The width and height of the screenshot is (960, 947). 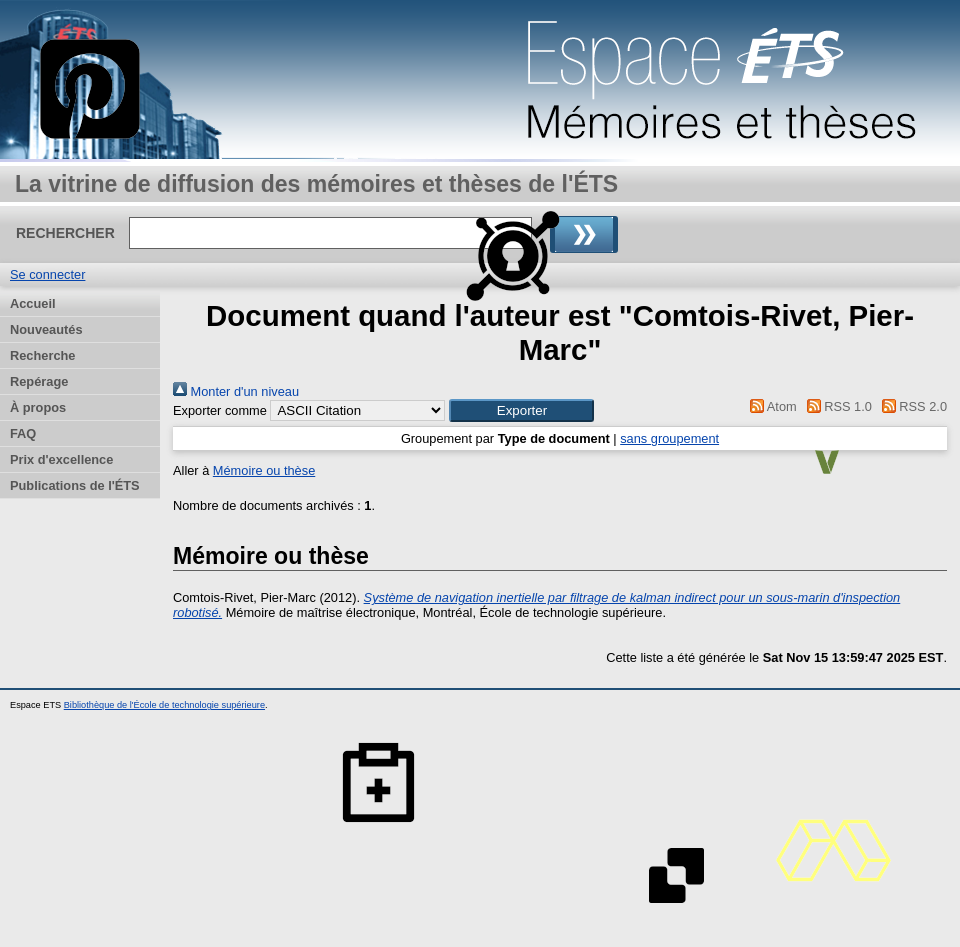 What do you see at coordinates (676, 875) in the screenshot?
I see `SendGrid email delivery service logo` at bounding box center [676, 875].